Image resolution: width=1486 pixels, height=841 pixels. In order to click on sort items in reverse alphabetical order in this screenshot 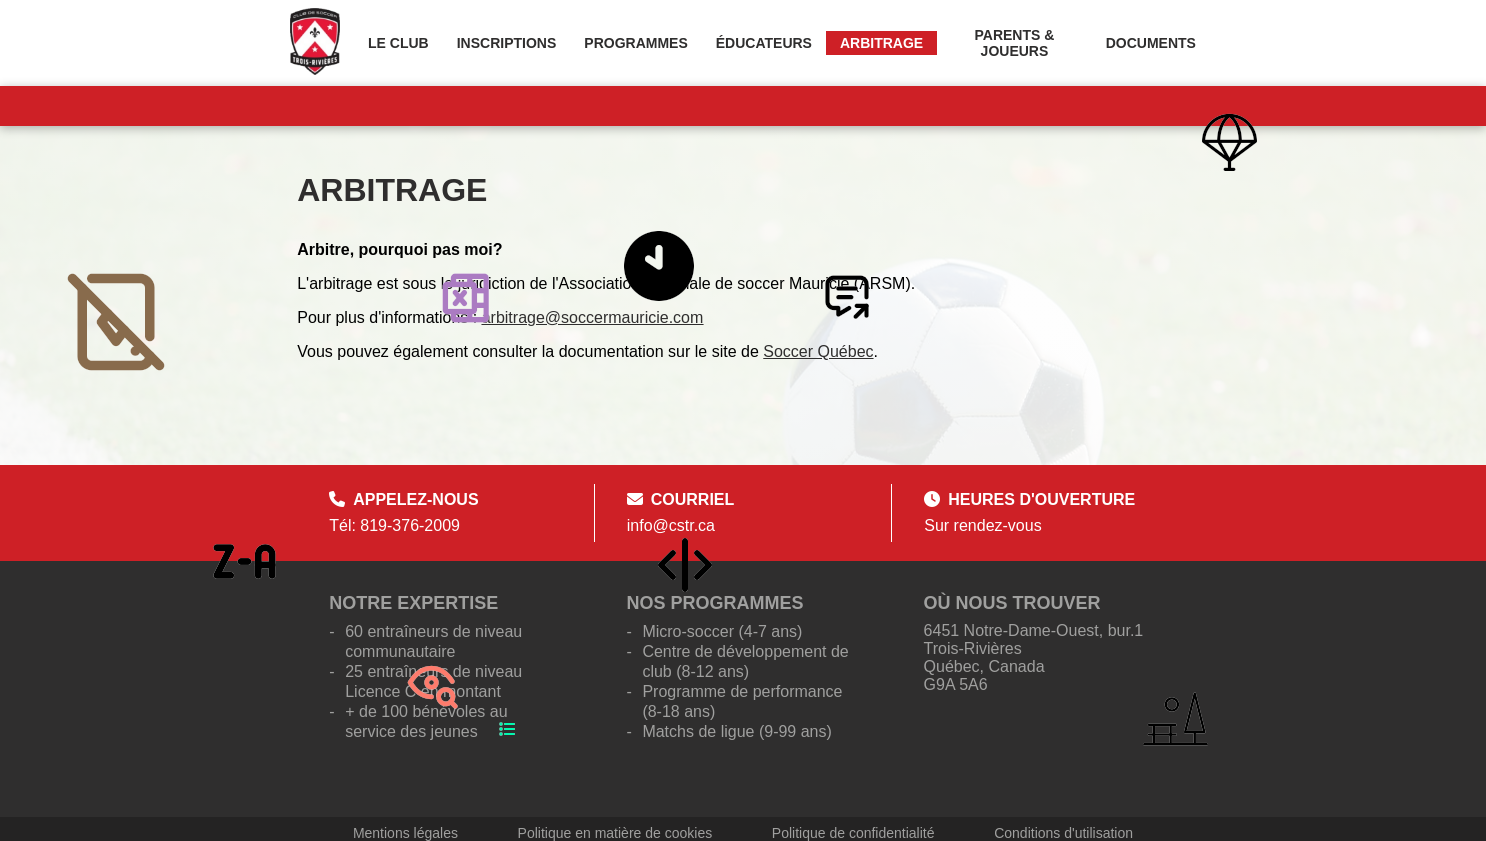, I will do `click(244, 561)`.